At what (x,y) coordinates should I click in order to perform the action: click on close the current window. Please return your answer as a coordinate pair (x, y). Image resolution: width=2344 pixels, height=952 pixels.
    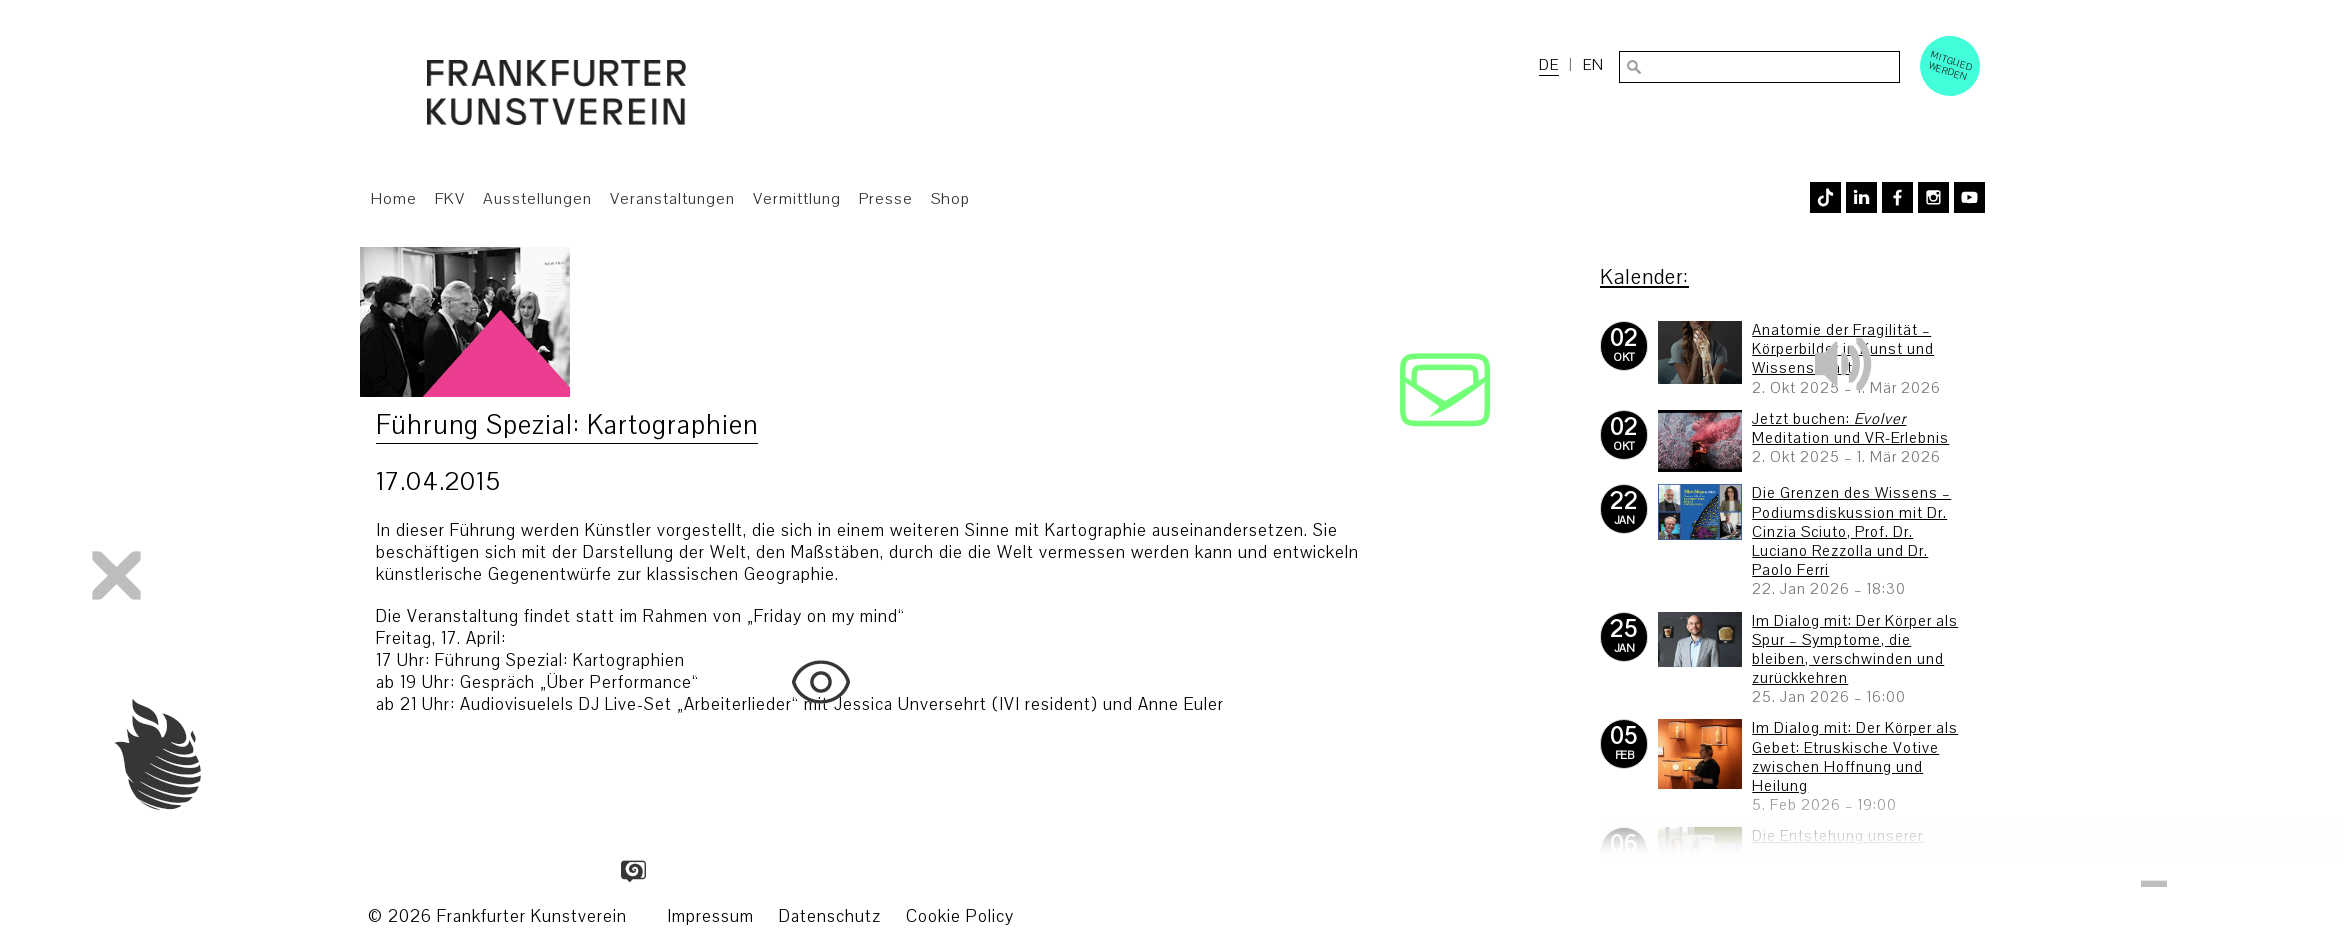
    Looking at the image, I should click on (116, 575).